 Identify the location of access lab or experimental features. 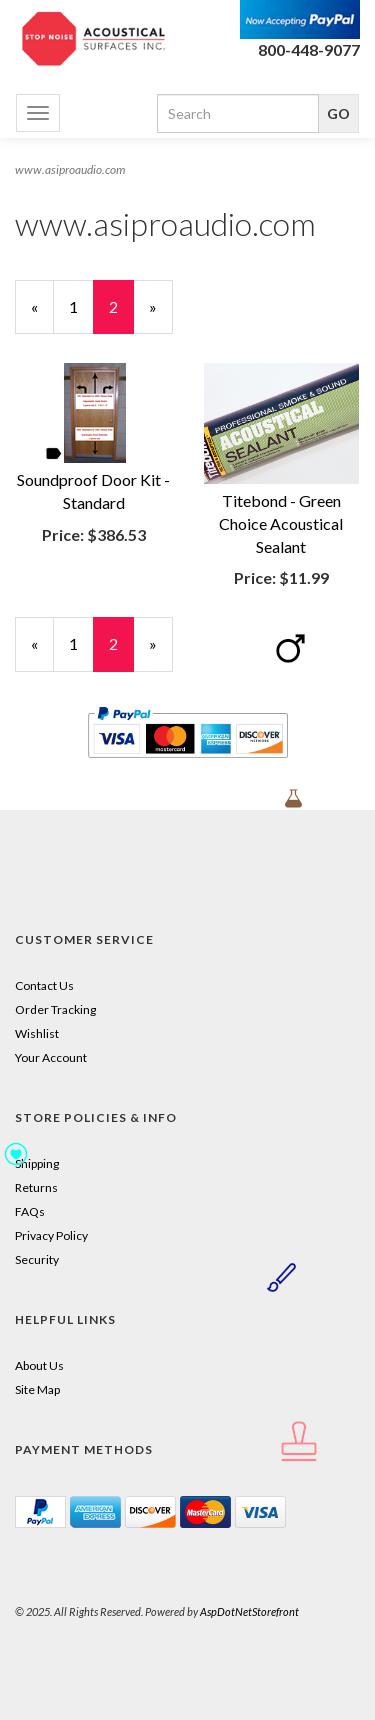
(293, 798).